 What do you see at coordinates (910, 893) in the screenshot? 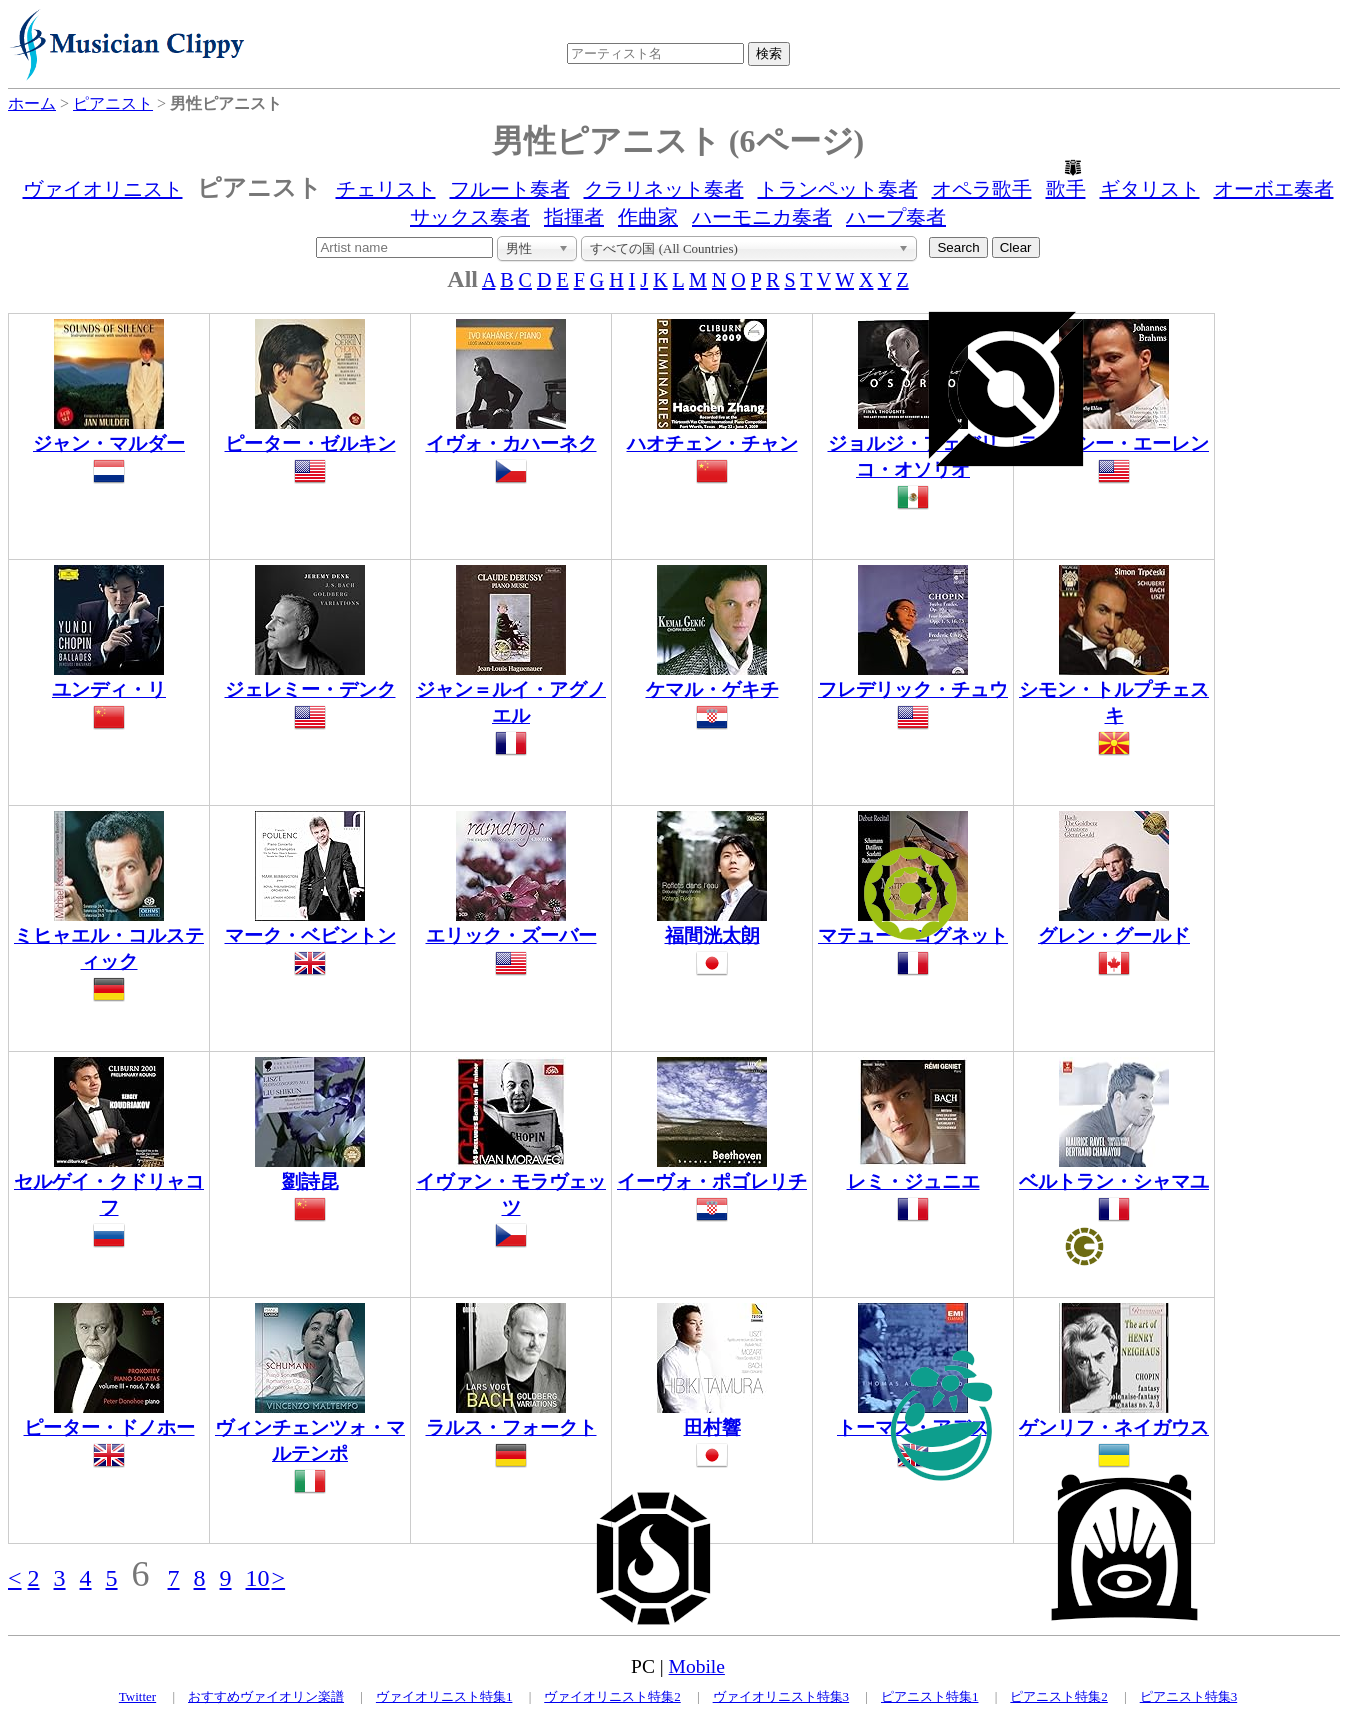
I see `settings or configuration gear icon` at bounding box center [910, 893].